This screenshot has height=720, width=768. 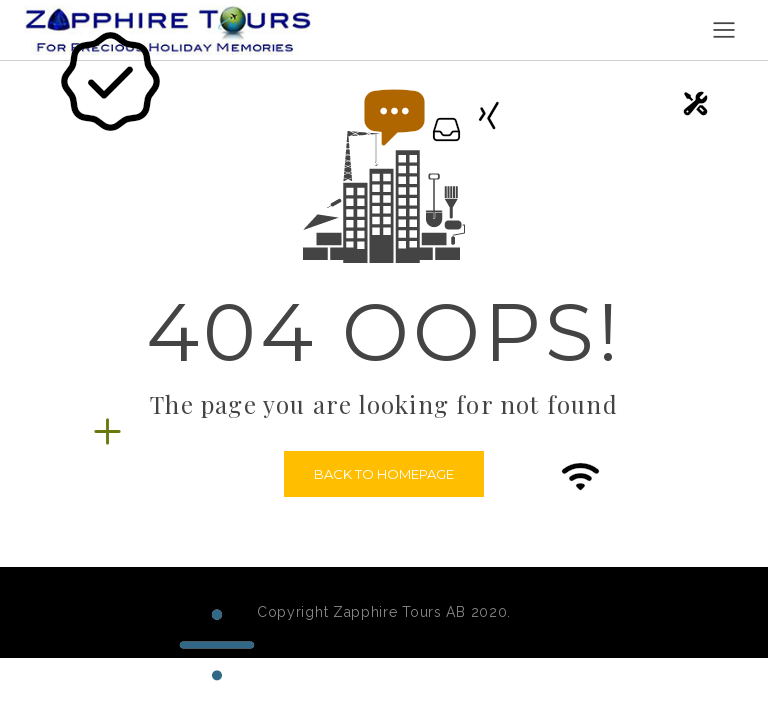 What do you see at coordinates (394, 117) in the screenshot?
I see `open chat or messaging` at bounding box center [394, 117].